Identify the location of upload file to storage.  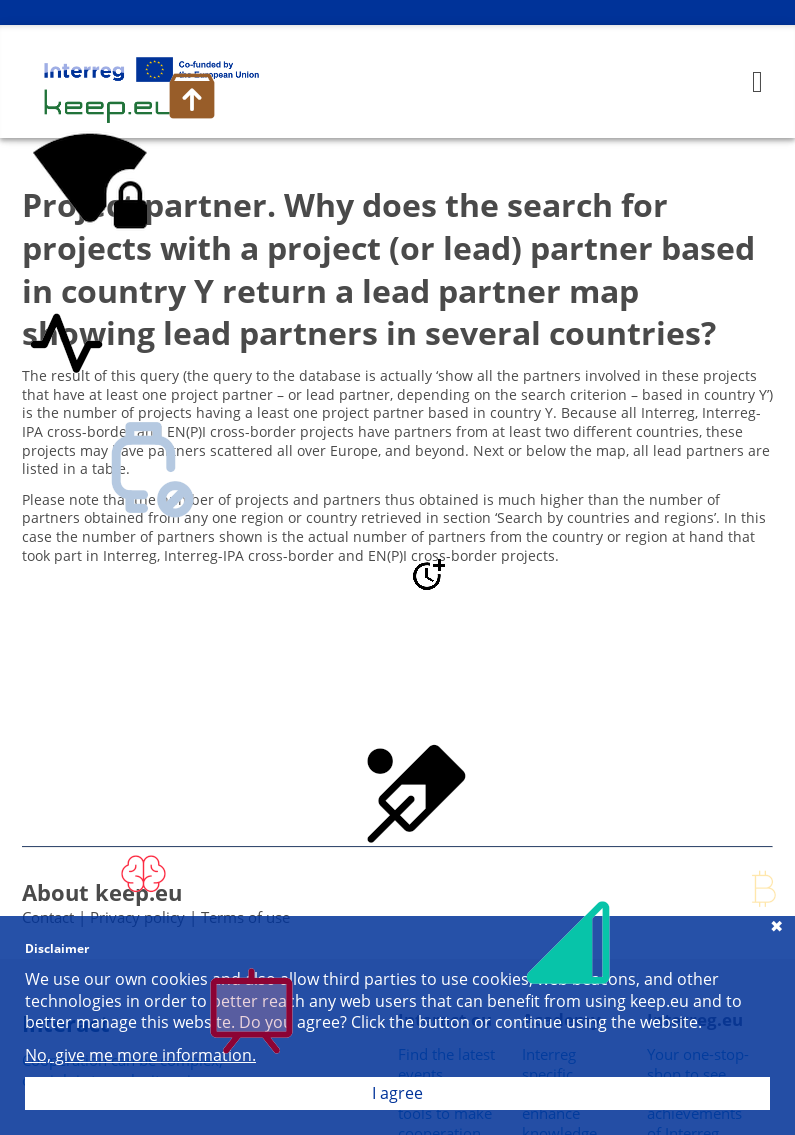
(192, 96).